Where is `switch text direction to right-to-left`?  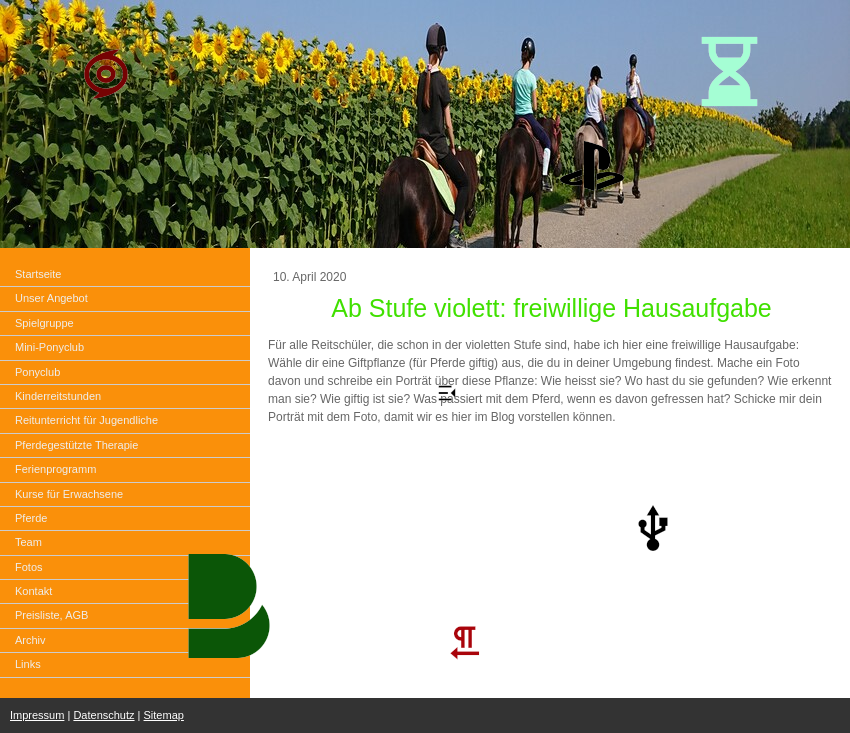 switch text direction to right-to-left is located at coordinates (466, 642).